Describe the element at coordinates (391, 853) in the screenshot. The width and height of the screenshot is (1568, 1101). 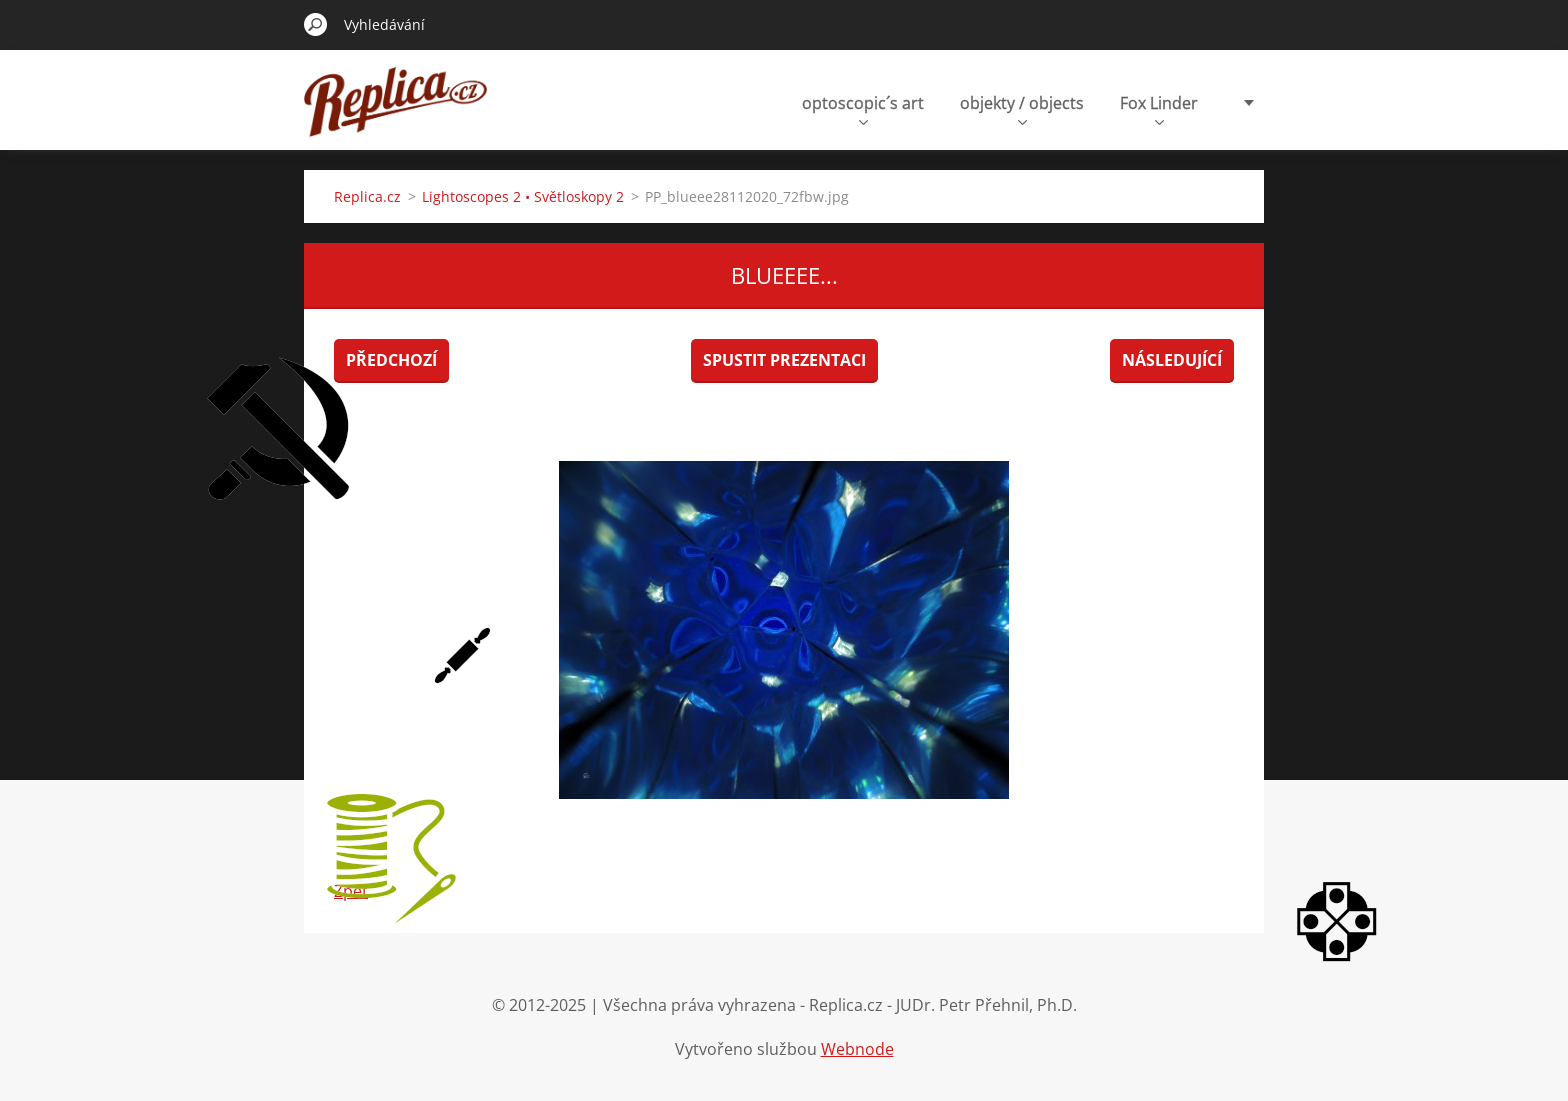
I see `access sewing or crafting tools` at that location.